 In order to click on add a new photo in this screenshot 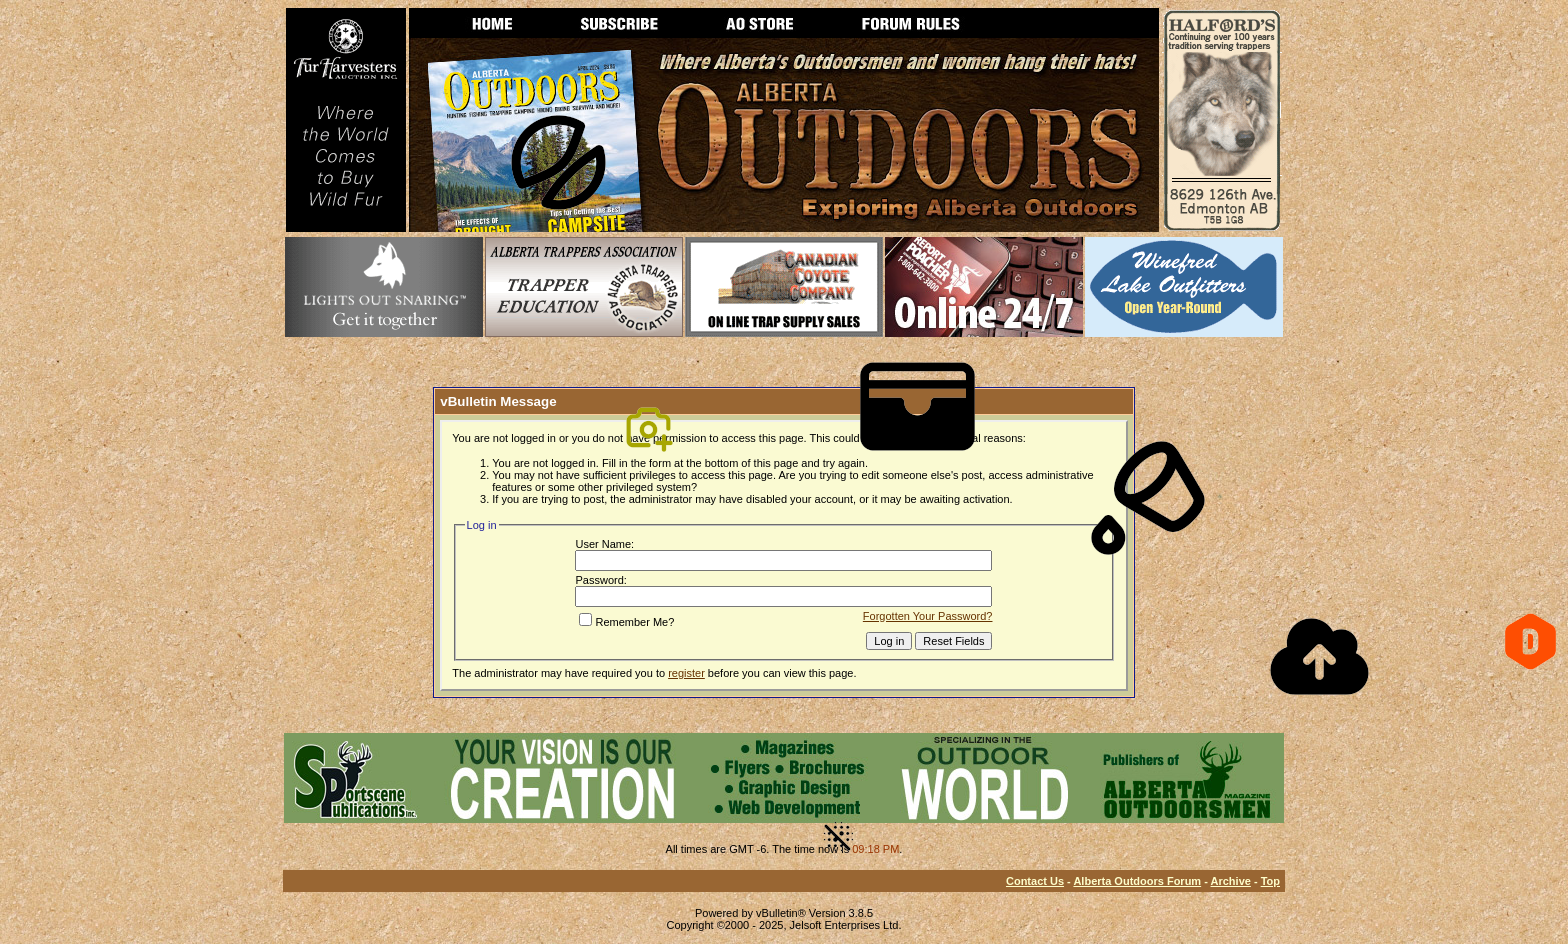, I will do `click(648, 427)`.